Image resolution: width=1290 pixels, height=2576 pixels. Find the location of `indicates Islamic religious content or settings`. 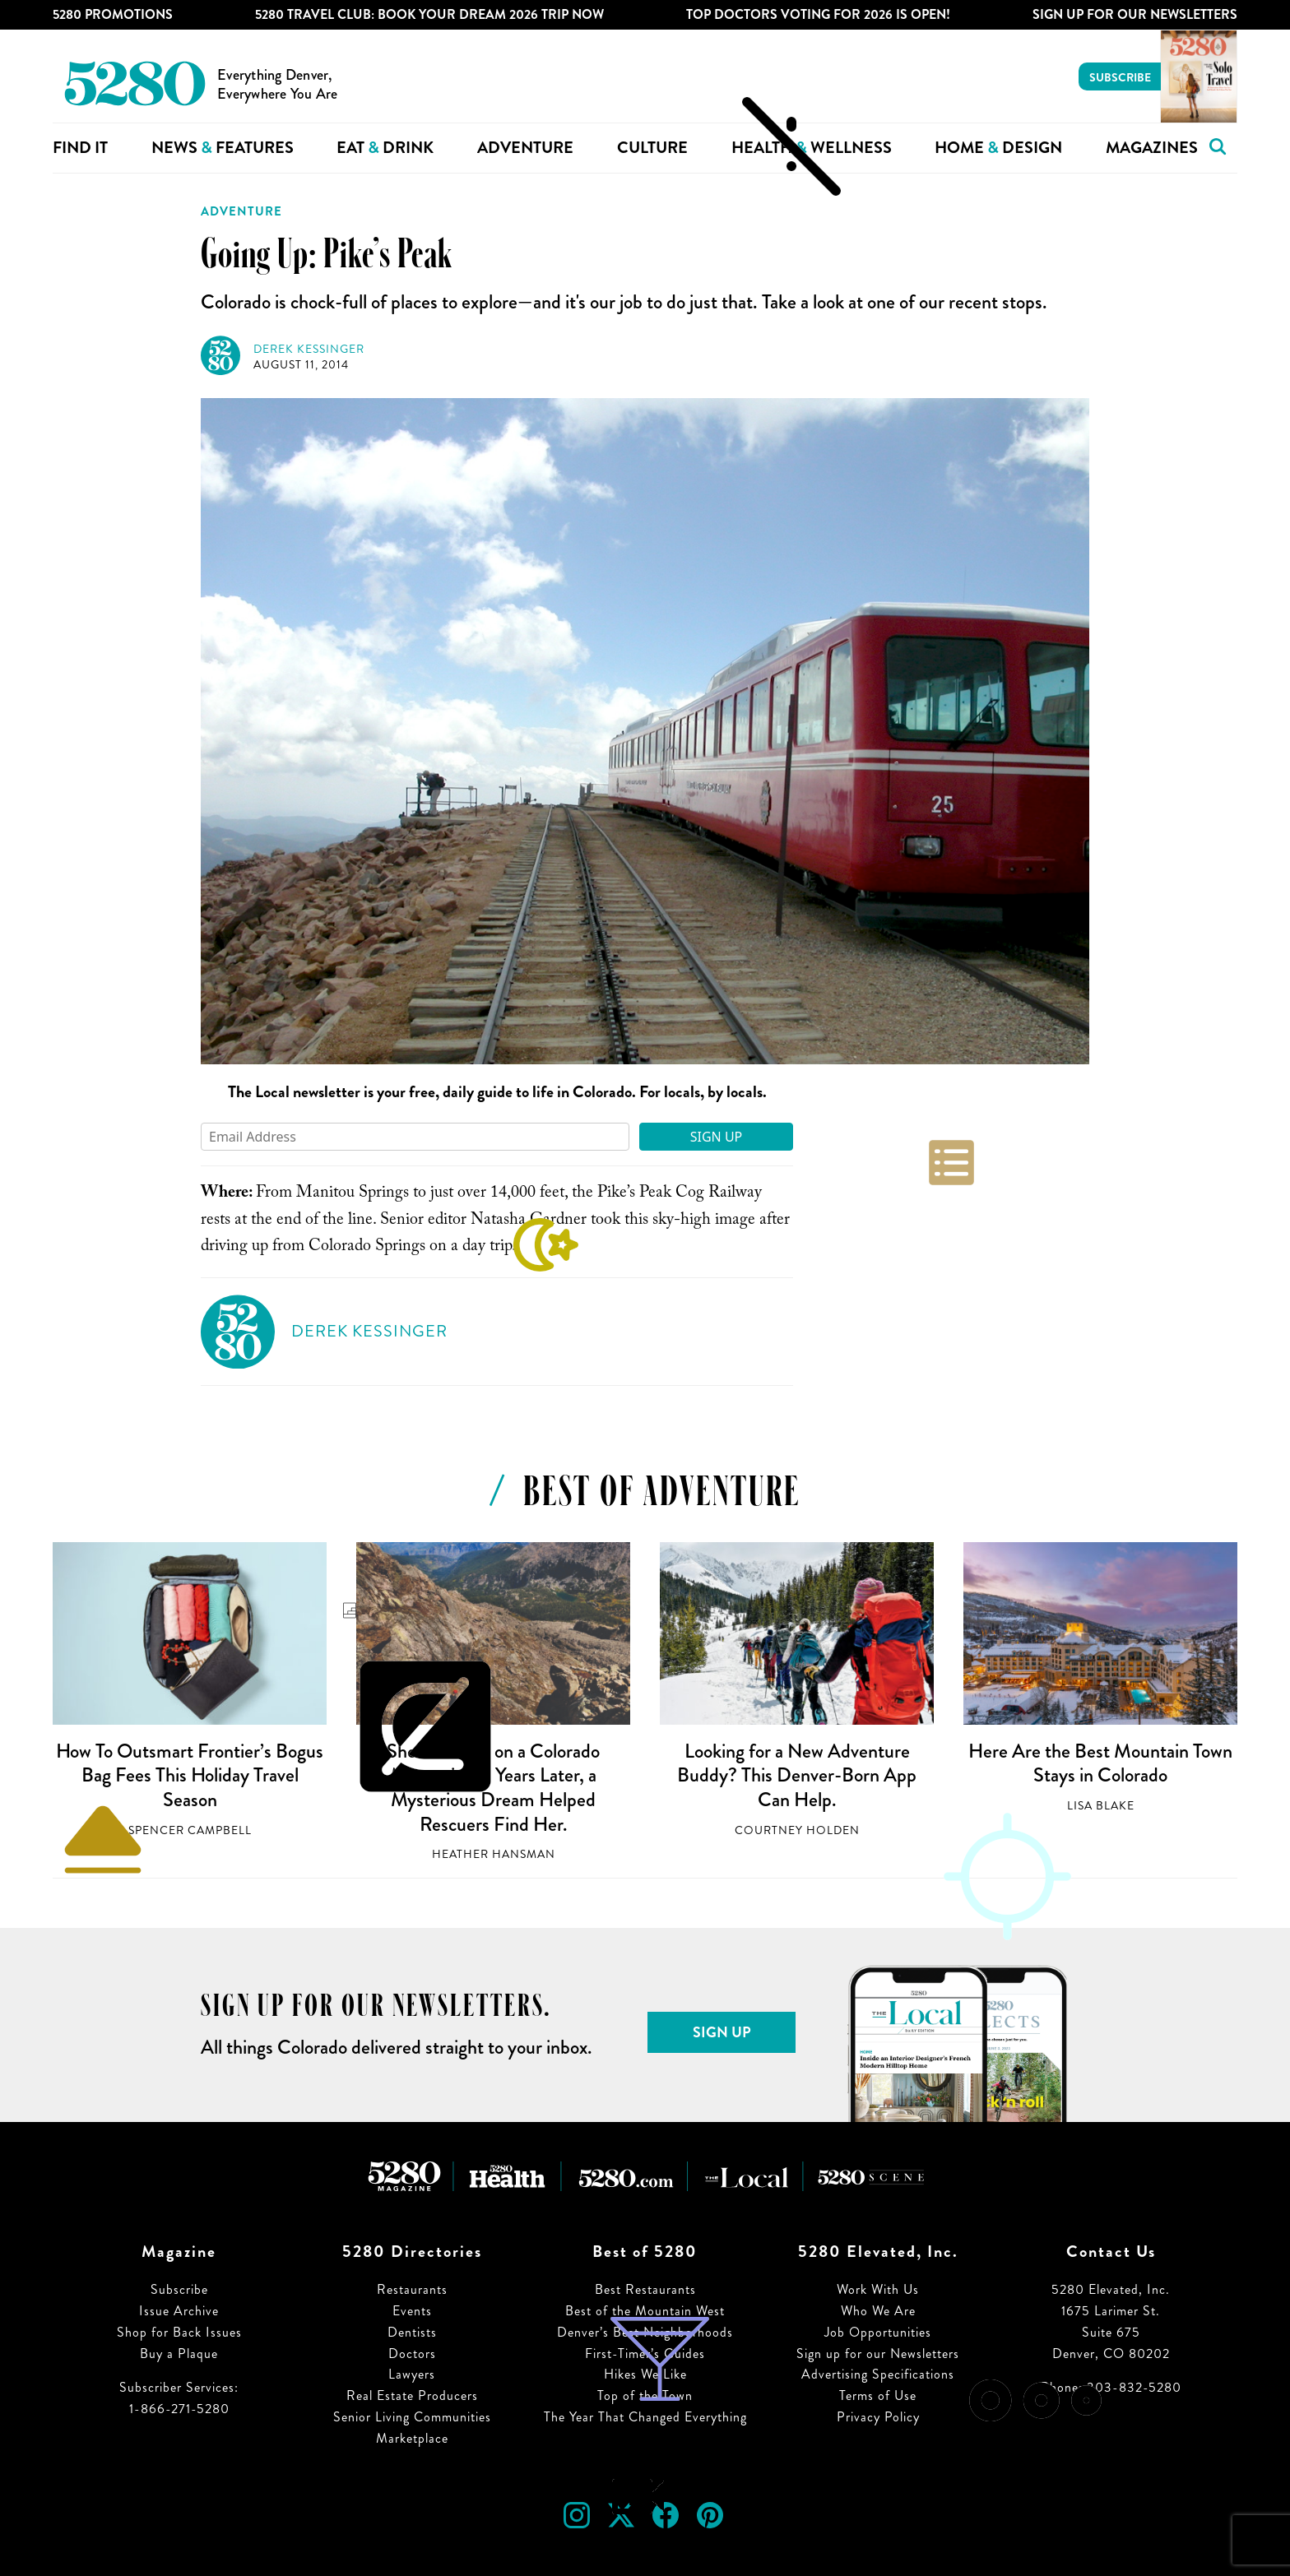

indicates Islamic religious content or settings is located at coordinates (544, 1244).